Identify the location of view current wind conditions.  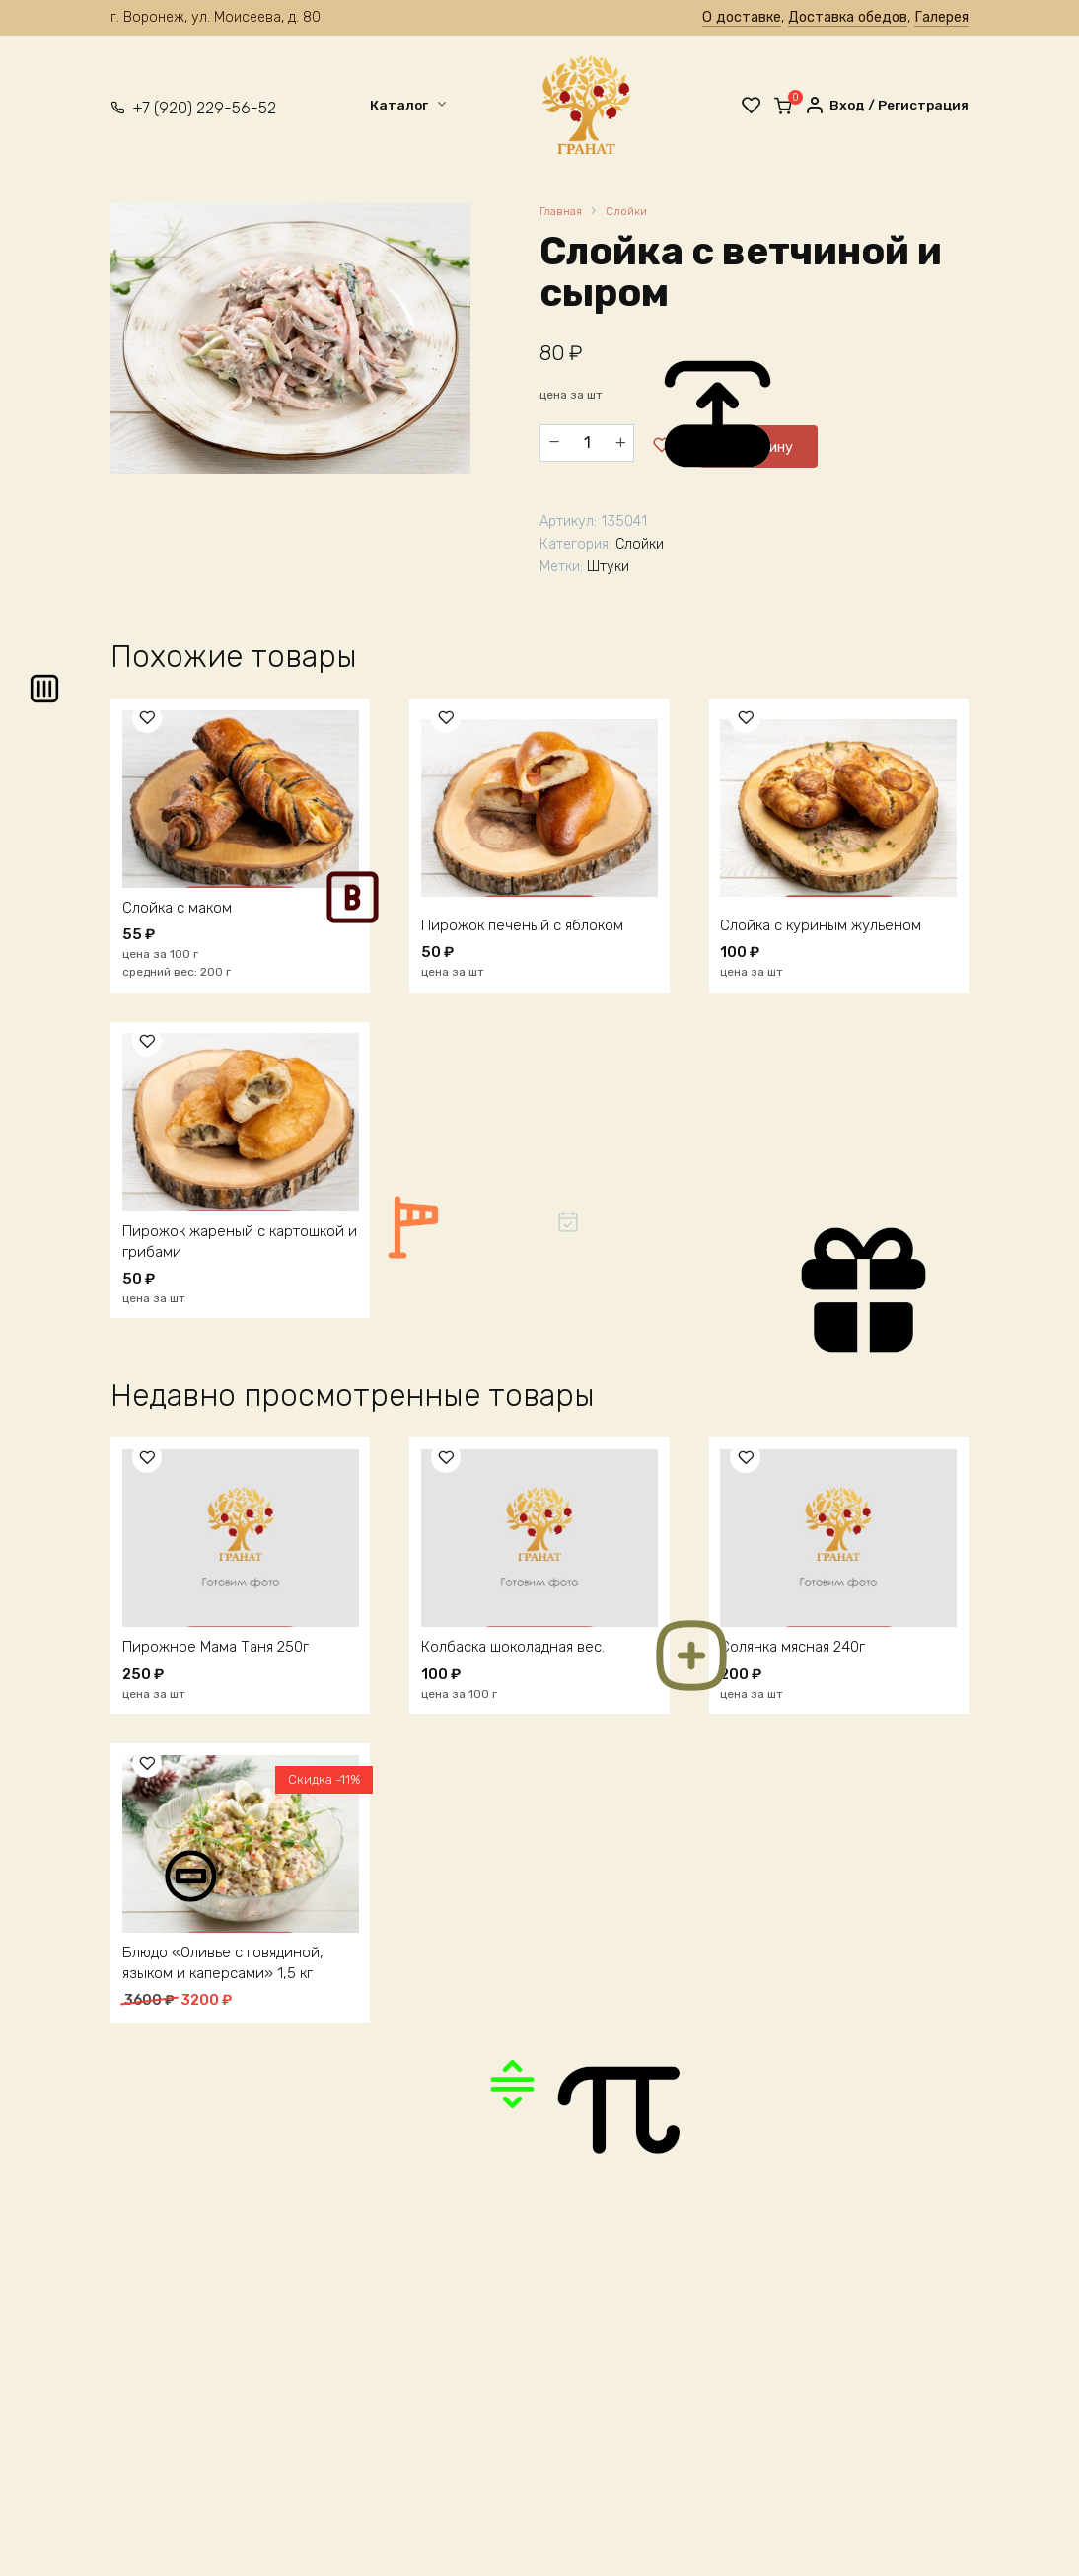
(416, 1227).